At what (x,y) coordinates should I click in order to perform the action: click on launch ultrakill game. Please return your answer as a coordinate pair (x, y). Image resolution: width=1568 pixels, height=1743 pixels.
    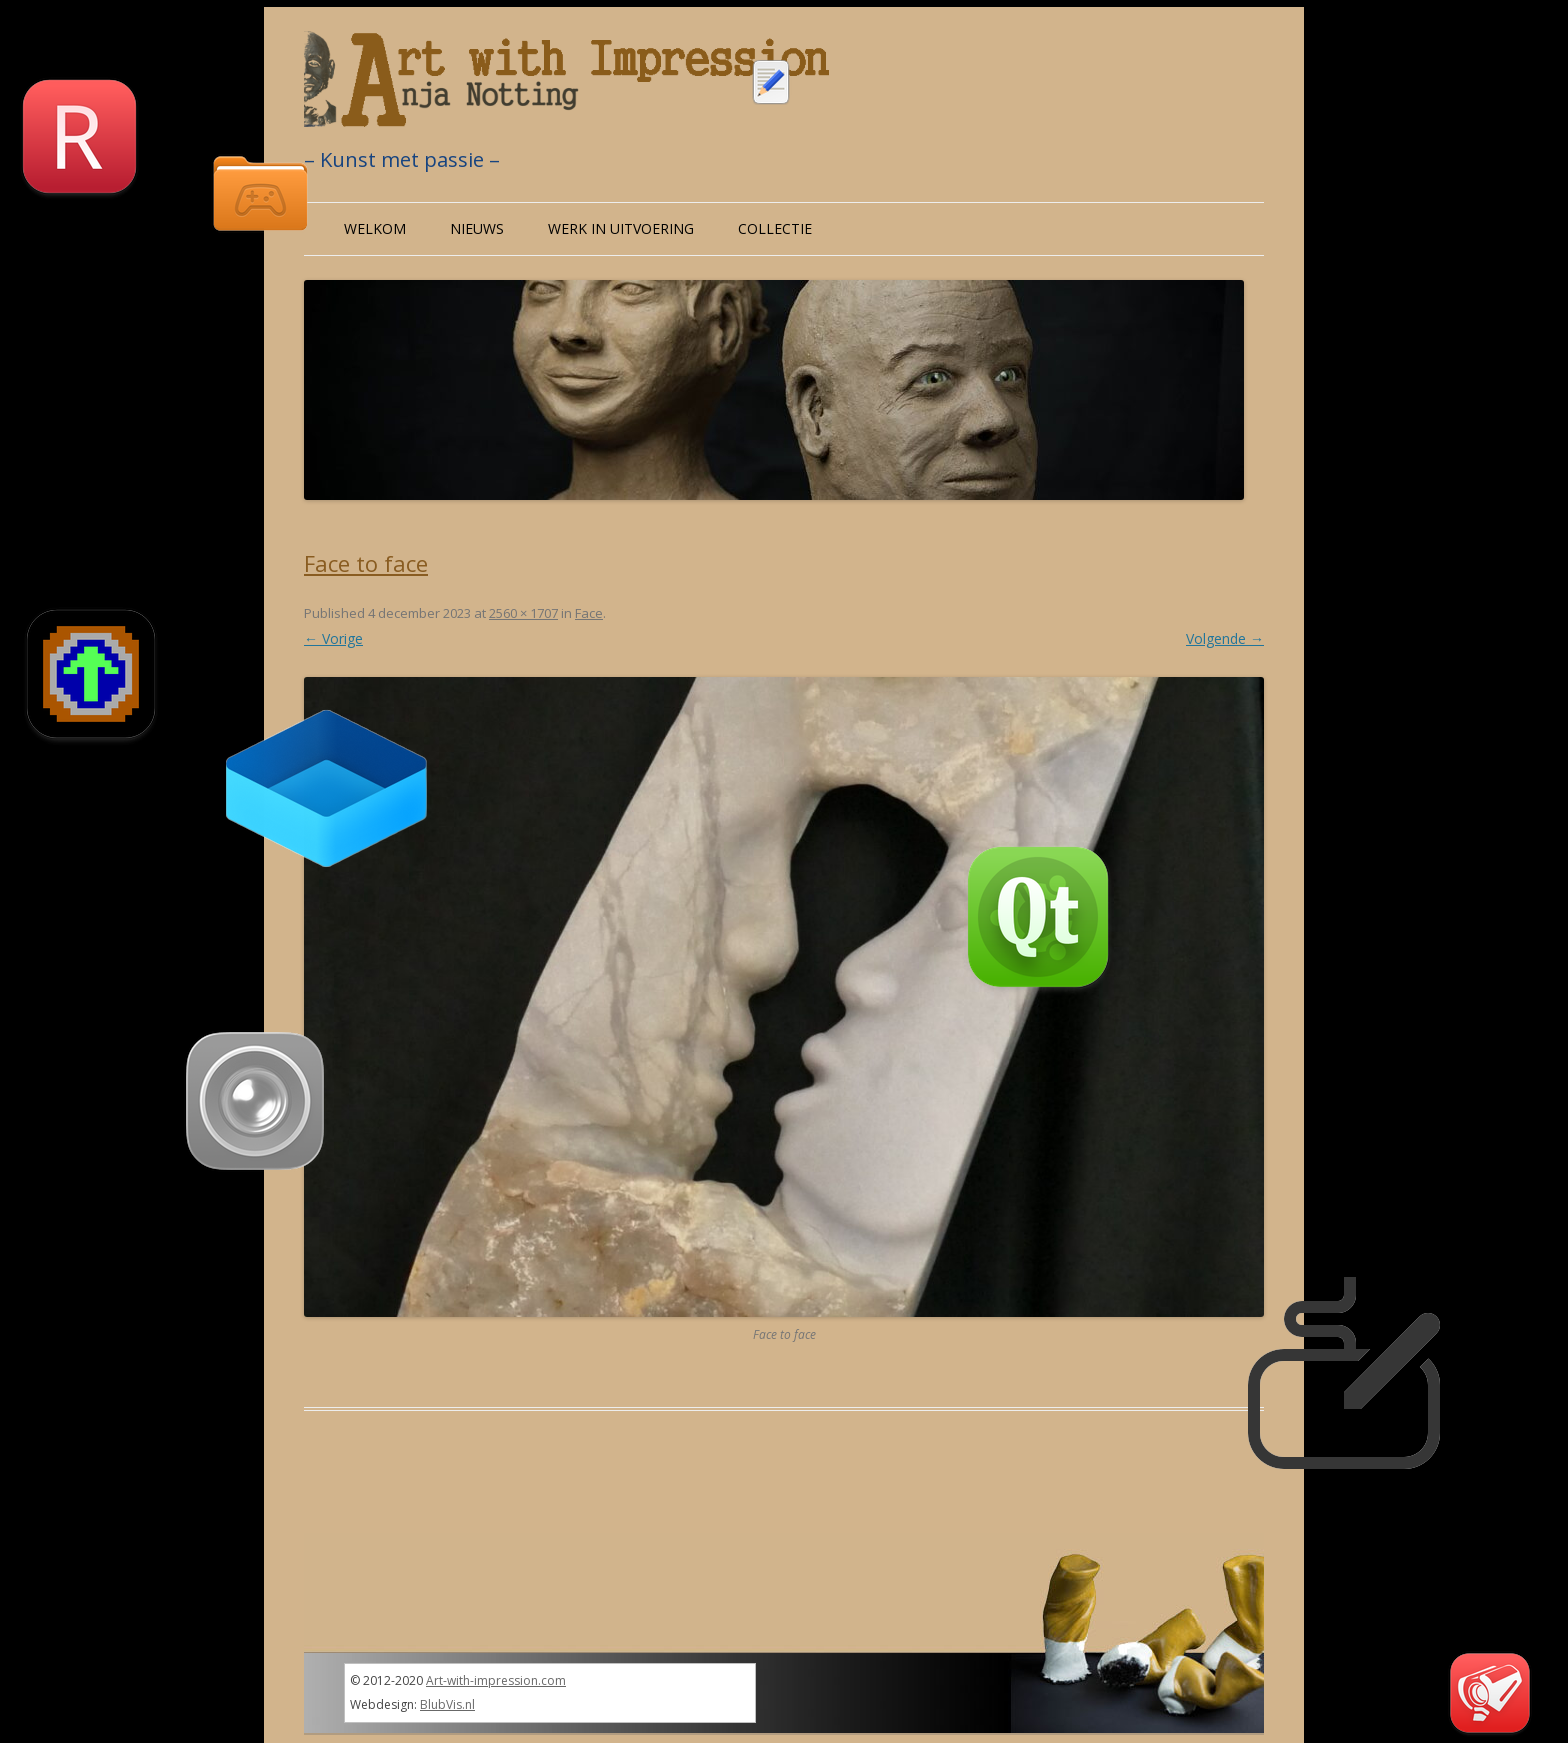
    Looking at the image, I should click on (1490, 1693).